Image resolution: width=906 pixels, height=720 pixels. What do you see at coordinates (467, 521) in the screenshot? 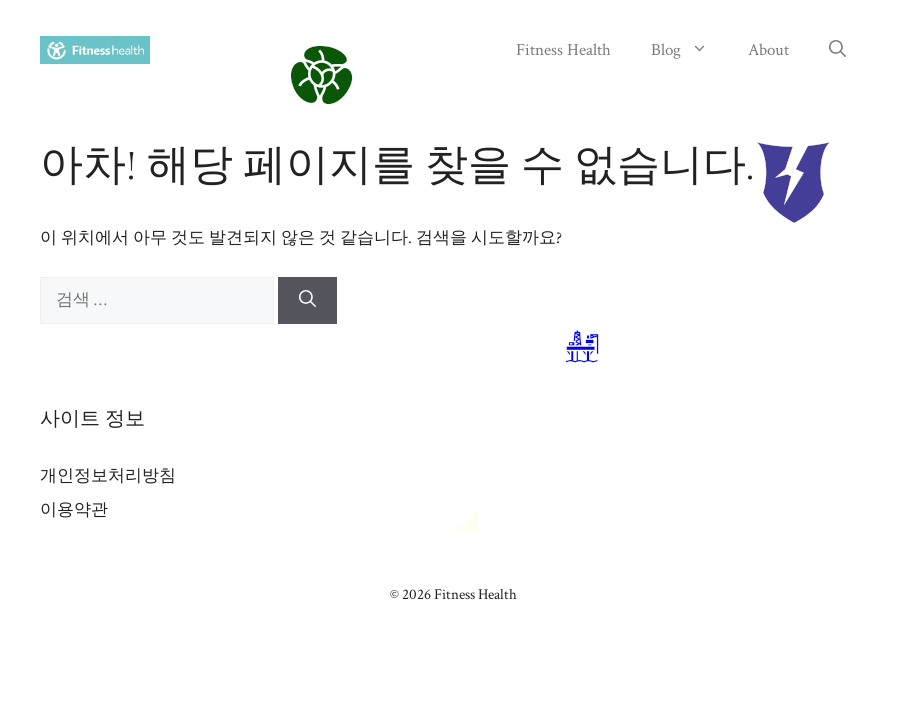
I see `indicates cellular or network signal strength` at bounding box center [467, 521].